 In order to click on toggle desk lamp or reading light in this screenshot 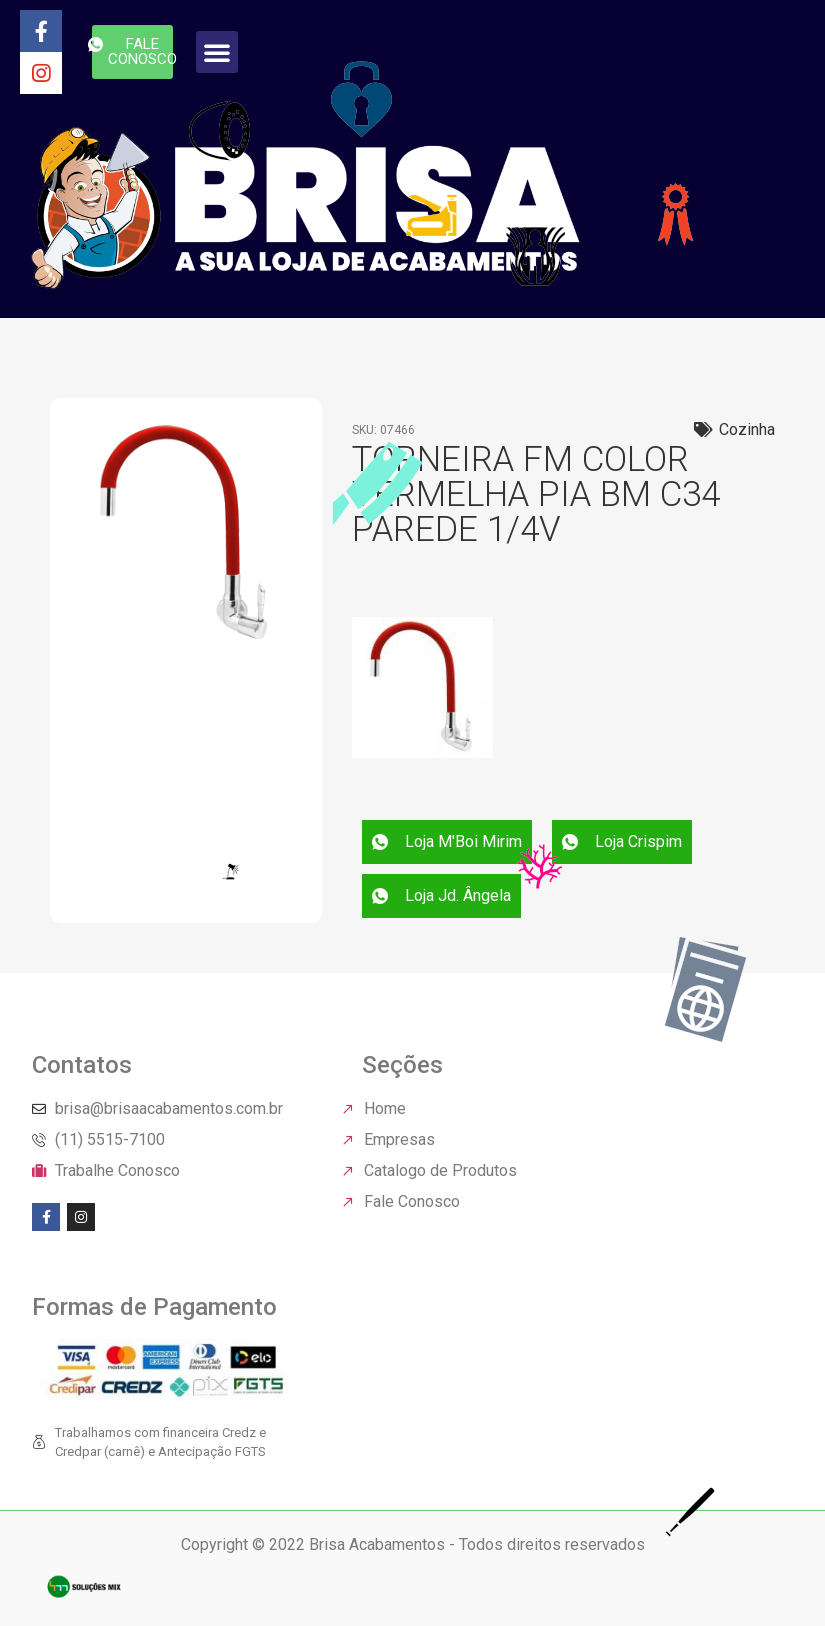, I will do `click(230, 871)`.